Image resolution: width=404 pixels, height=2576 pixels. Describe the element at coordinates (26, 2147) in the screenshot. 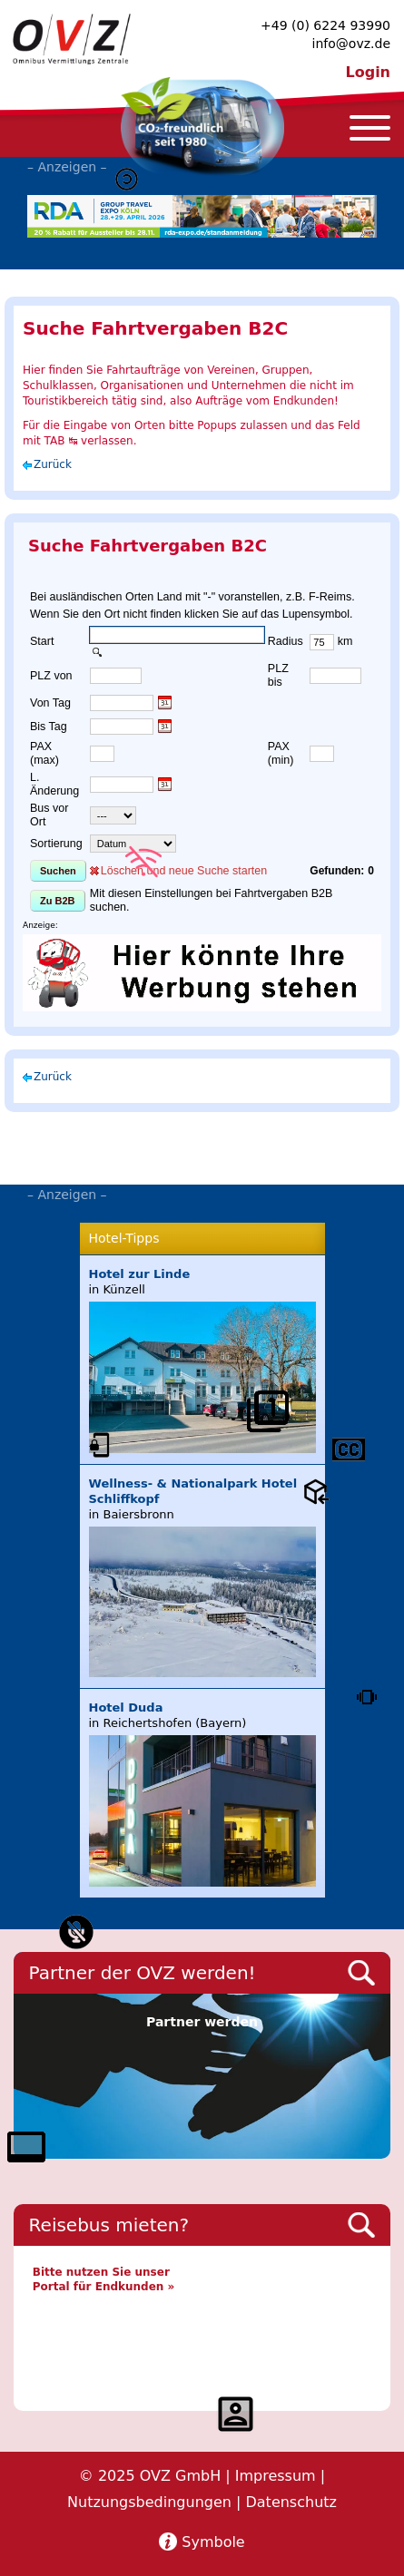

I see `video player with caption or label area` at that location.